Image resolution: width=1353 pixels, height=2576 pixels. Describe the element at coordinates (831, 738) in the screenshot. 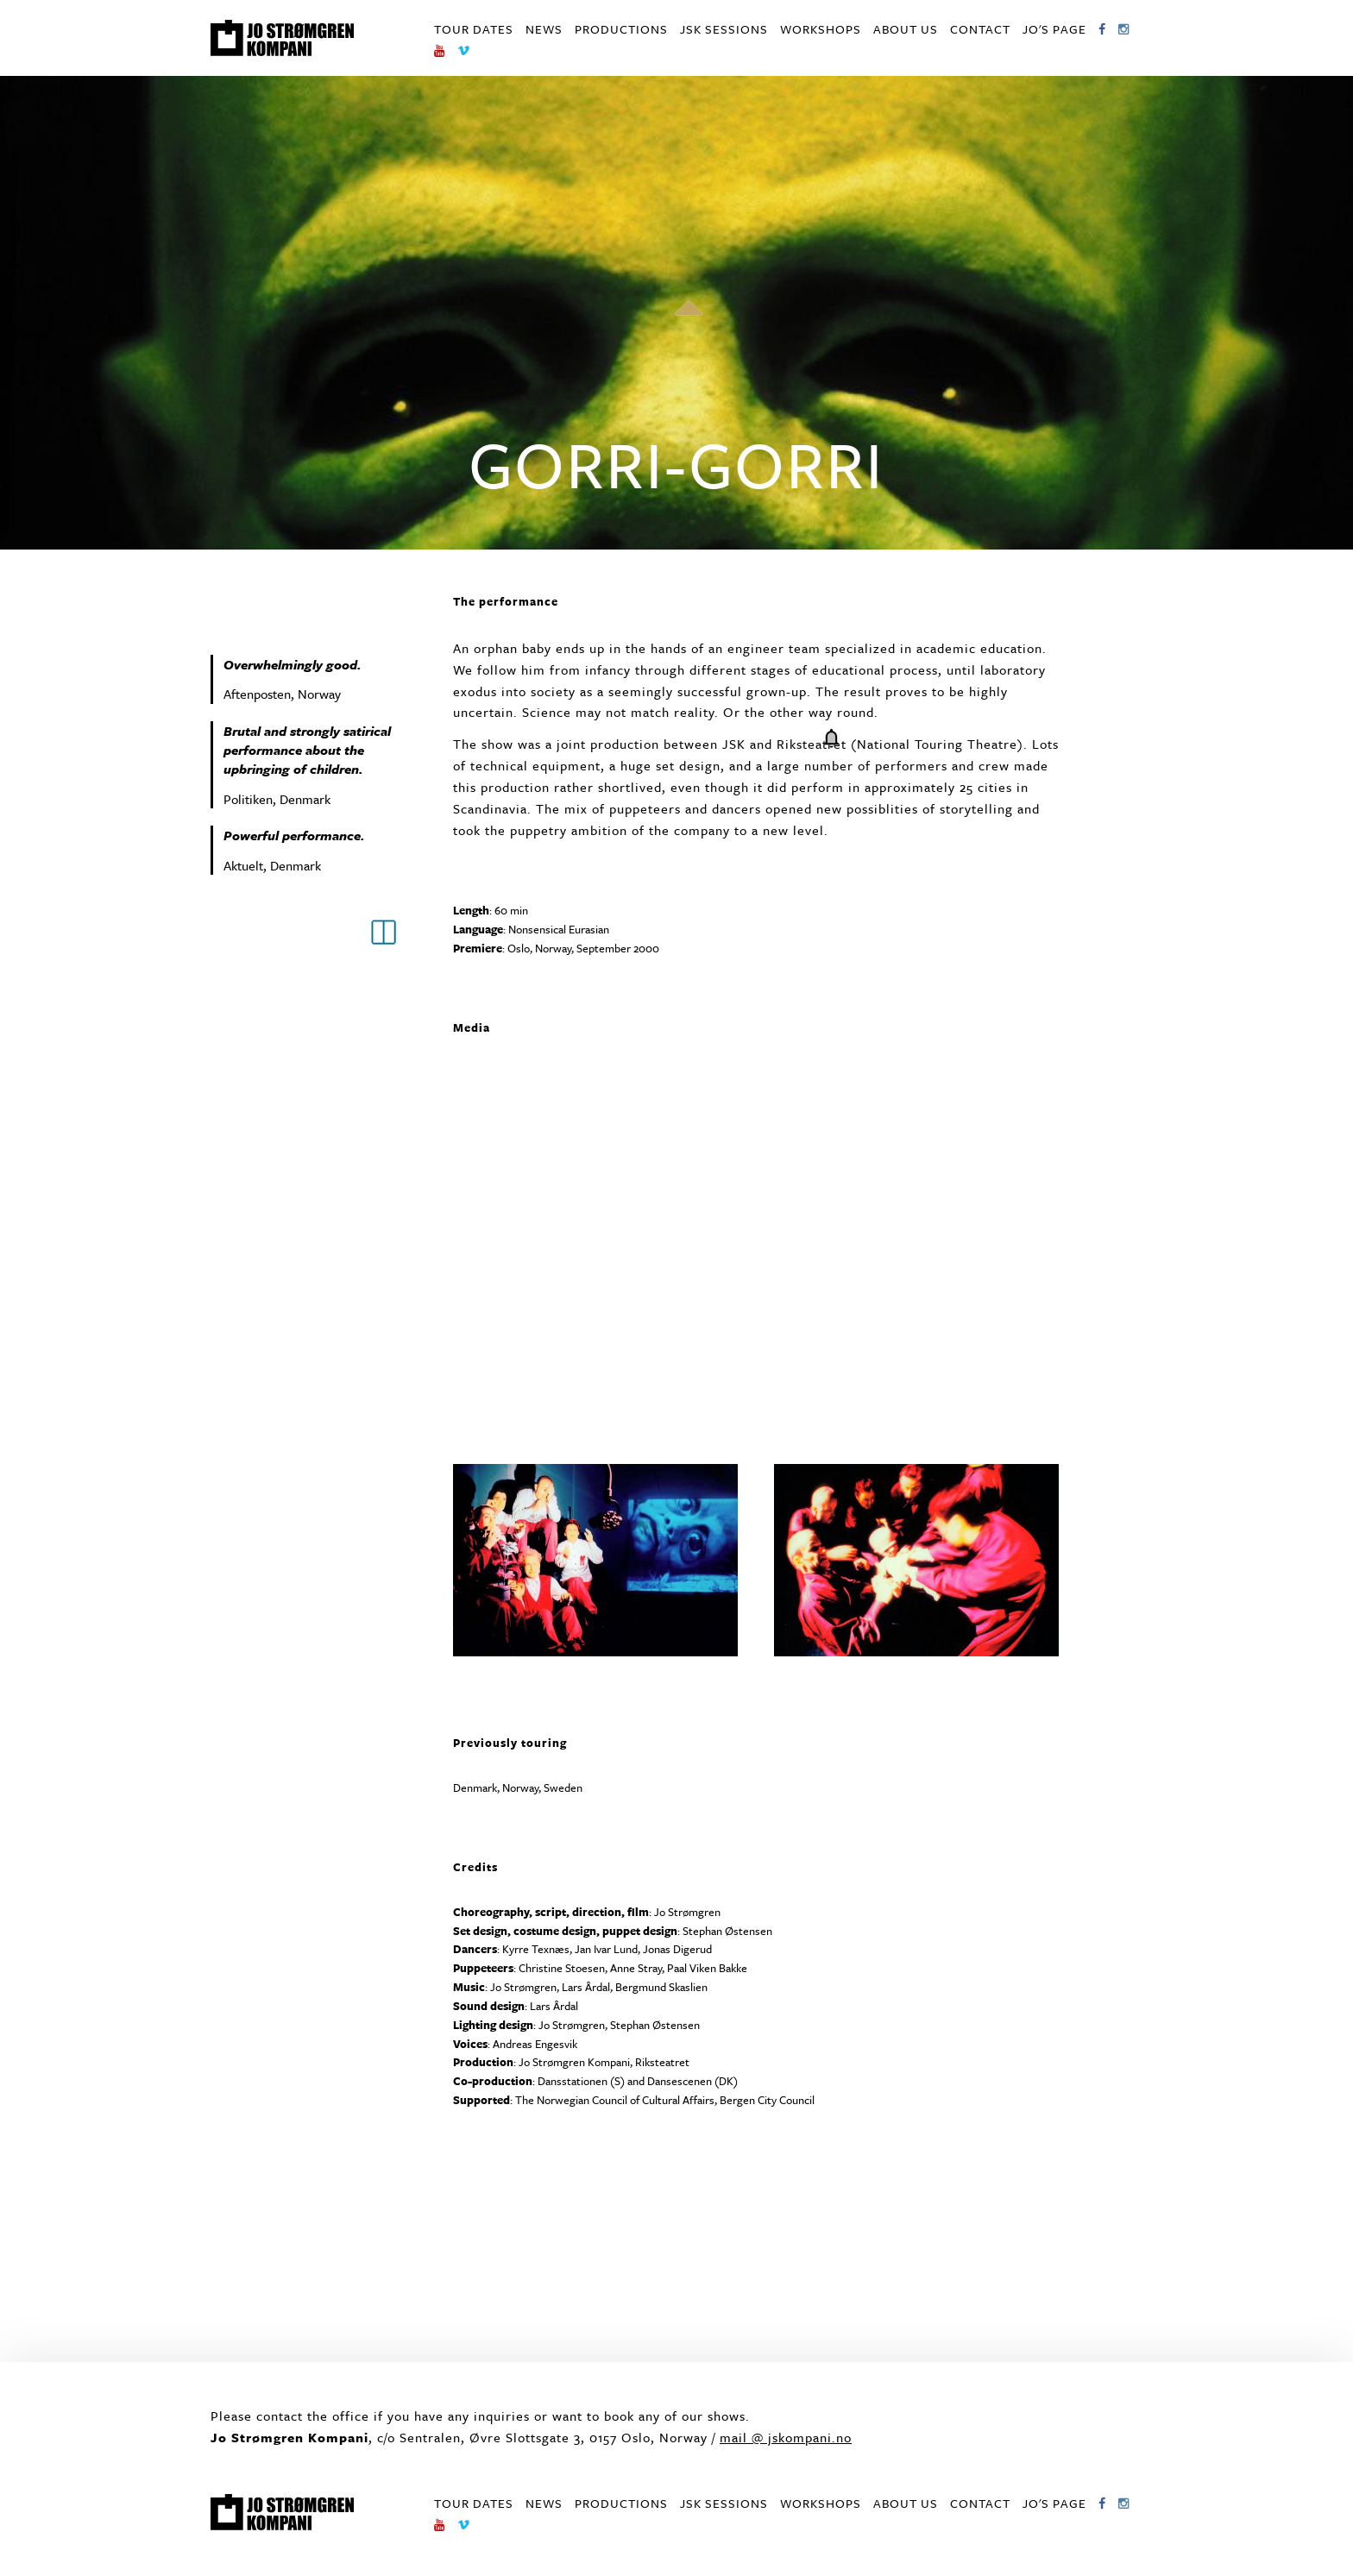

I see `view notifications` at that location.